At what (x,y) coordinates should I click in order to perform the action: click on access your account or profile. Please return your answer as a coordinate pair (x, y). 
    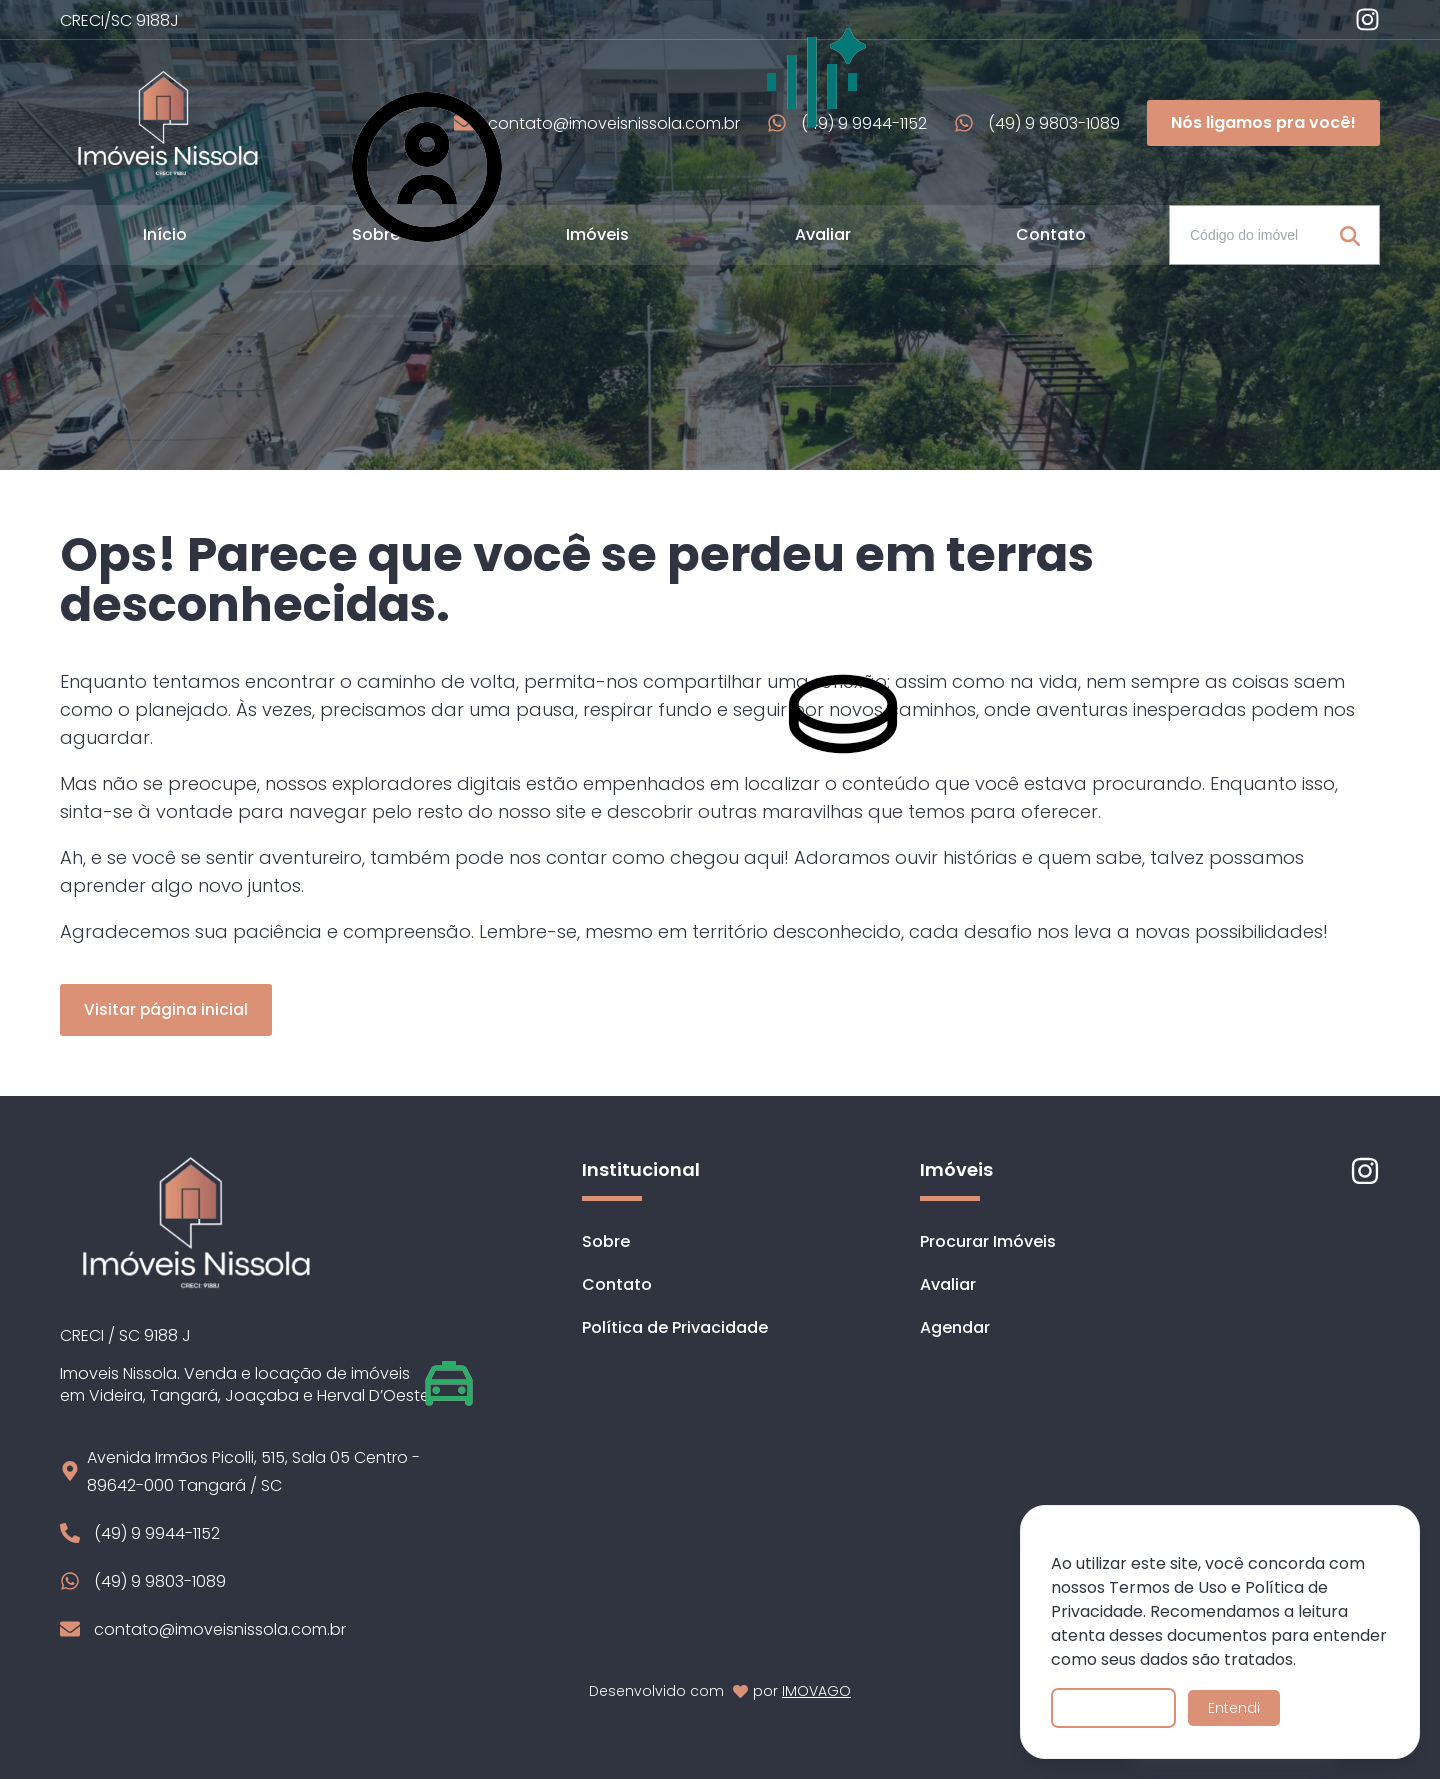
    Looking at the image, I should click on (427, 167).